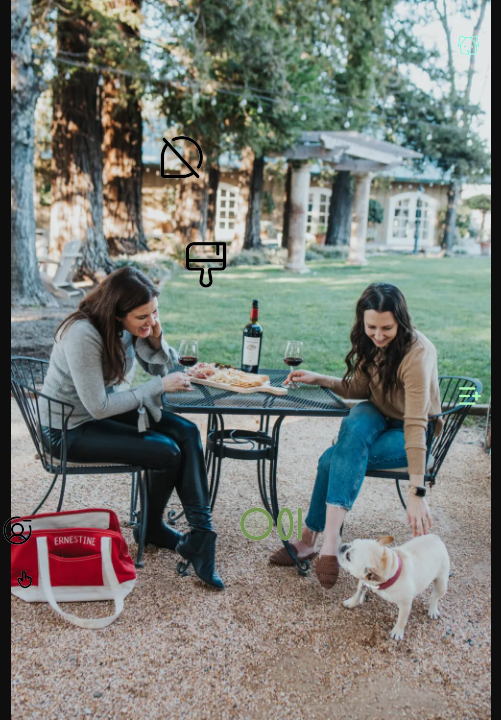 The height and width of the screenshot is (720, 501). I want to click on visit medium profile or blog, so click(271, 524).